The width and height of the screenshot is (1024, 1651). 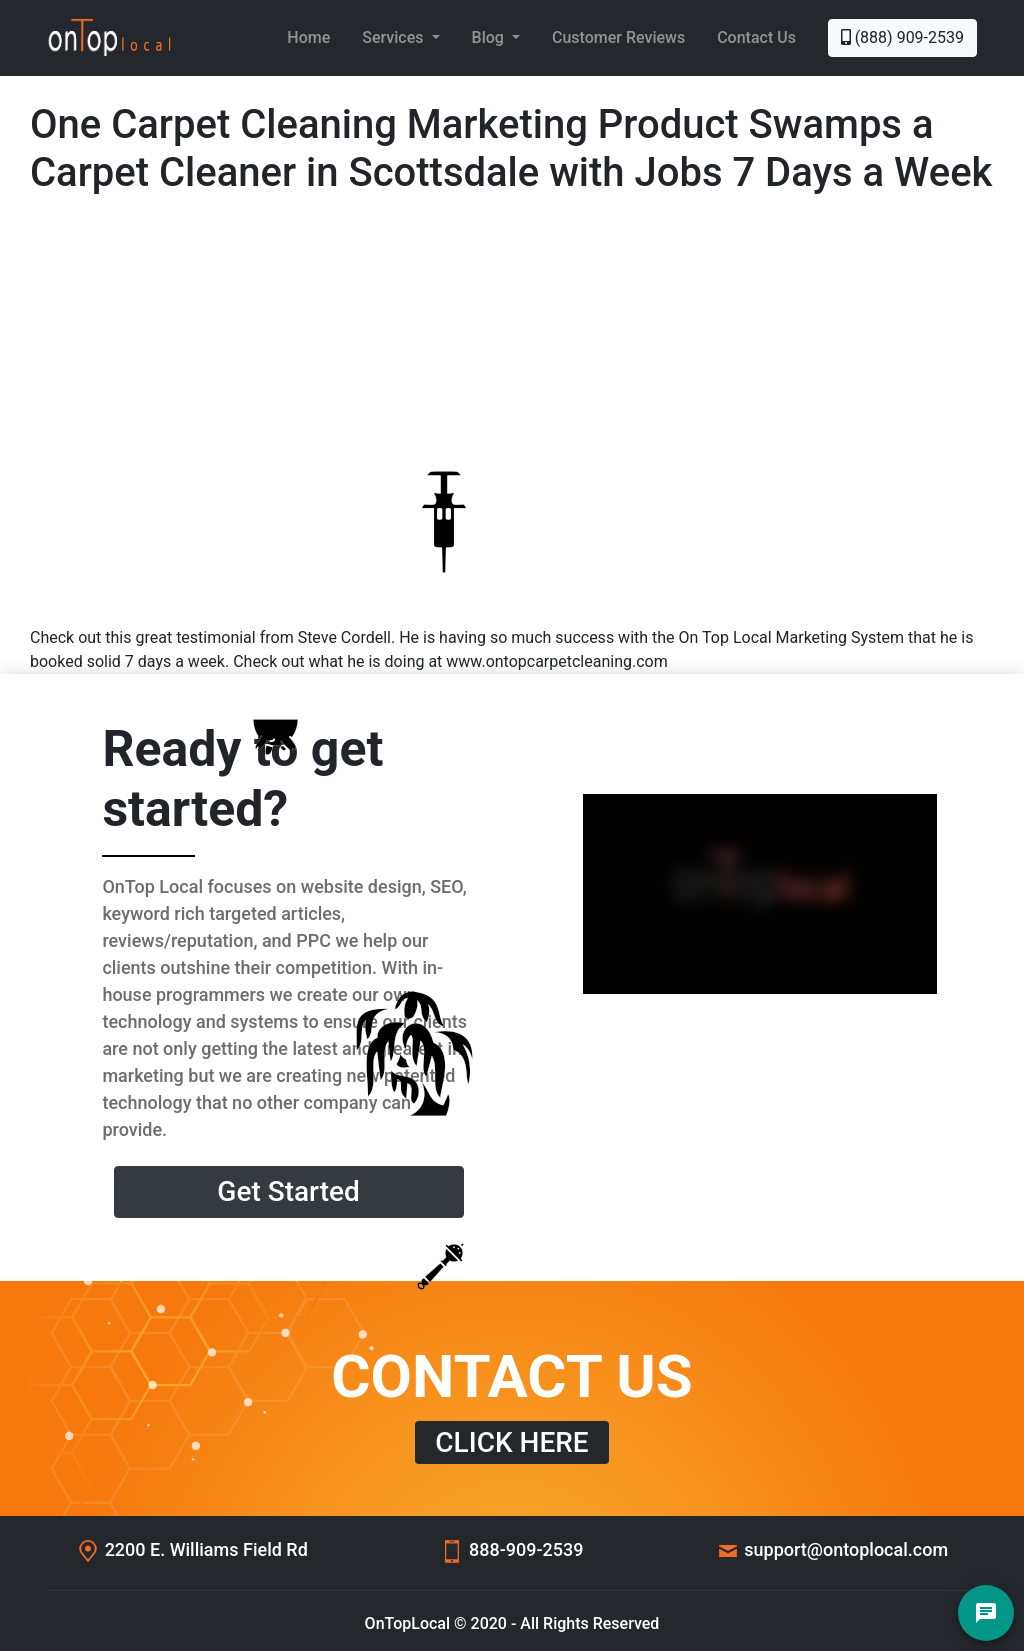 I want to click on indicates dairy or milk-related content, so click(x=275, y=741).